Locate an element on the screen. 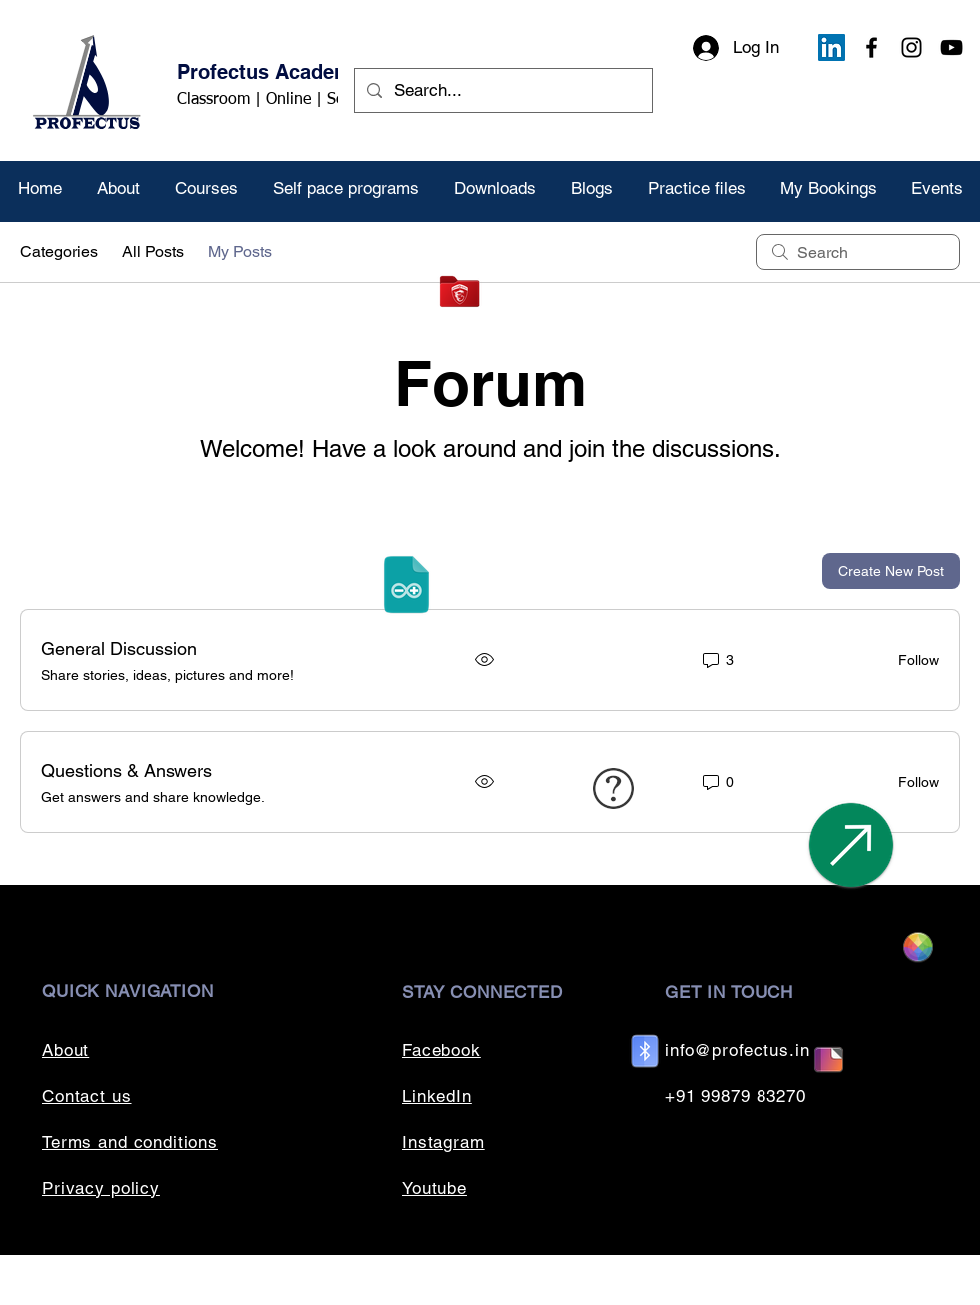 The image size is (980, 1305). access help or support documentation is located at coordinates (613, 788).